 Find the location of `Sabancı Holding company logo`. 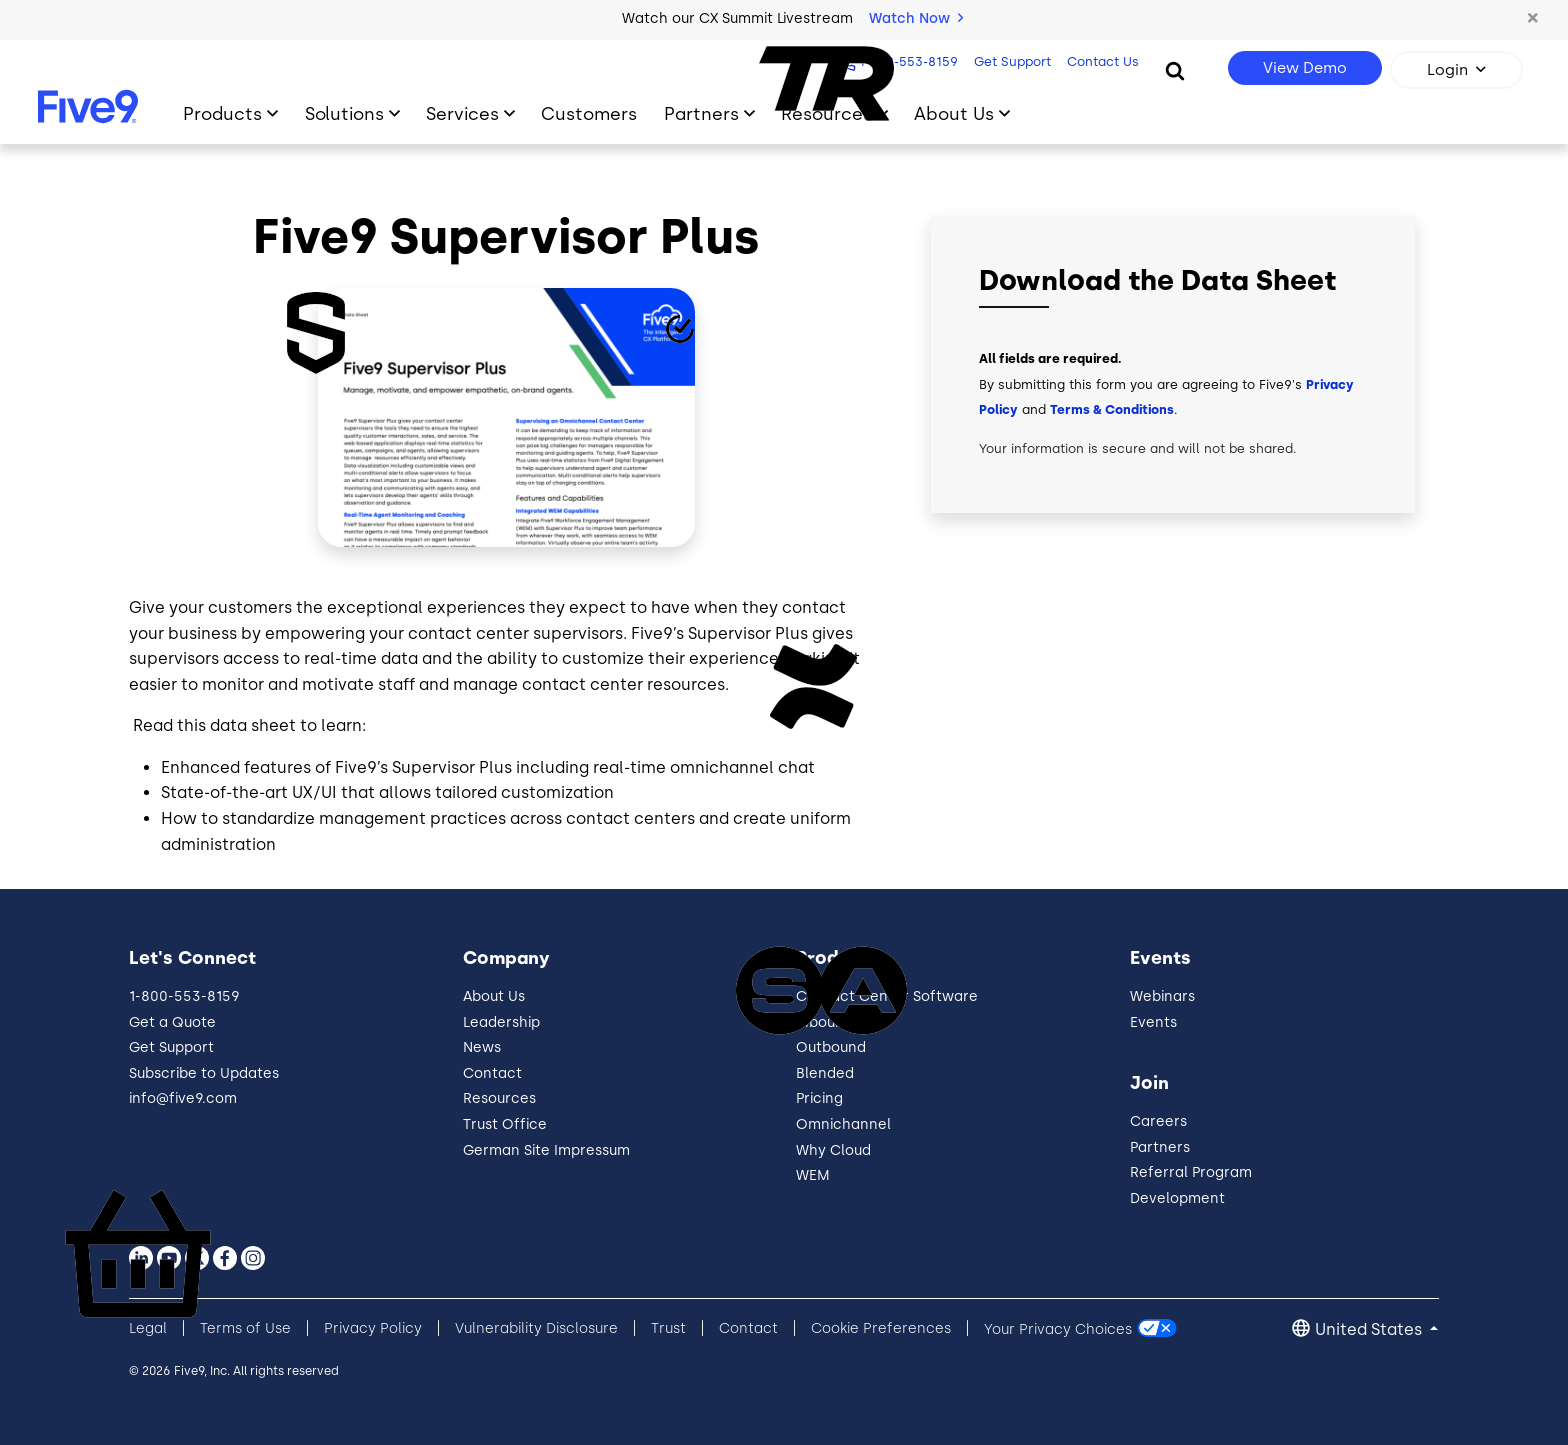

Sabancı Holding company logo is located at coordinates (821, 990).